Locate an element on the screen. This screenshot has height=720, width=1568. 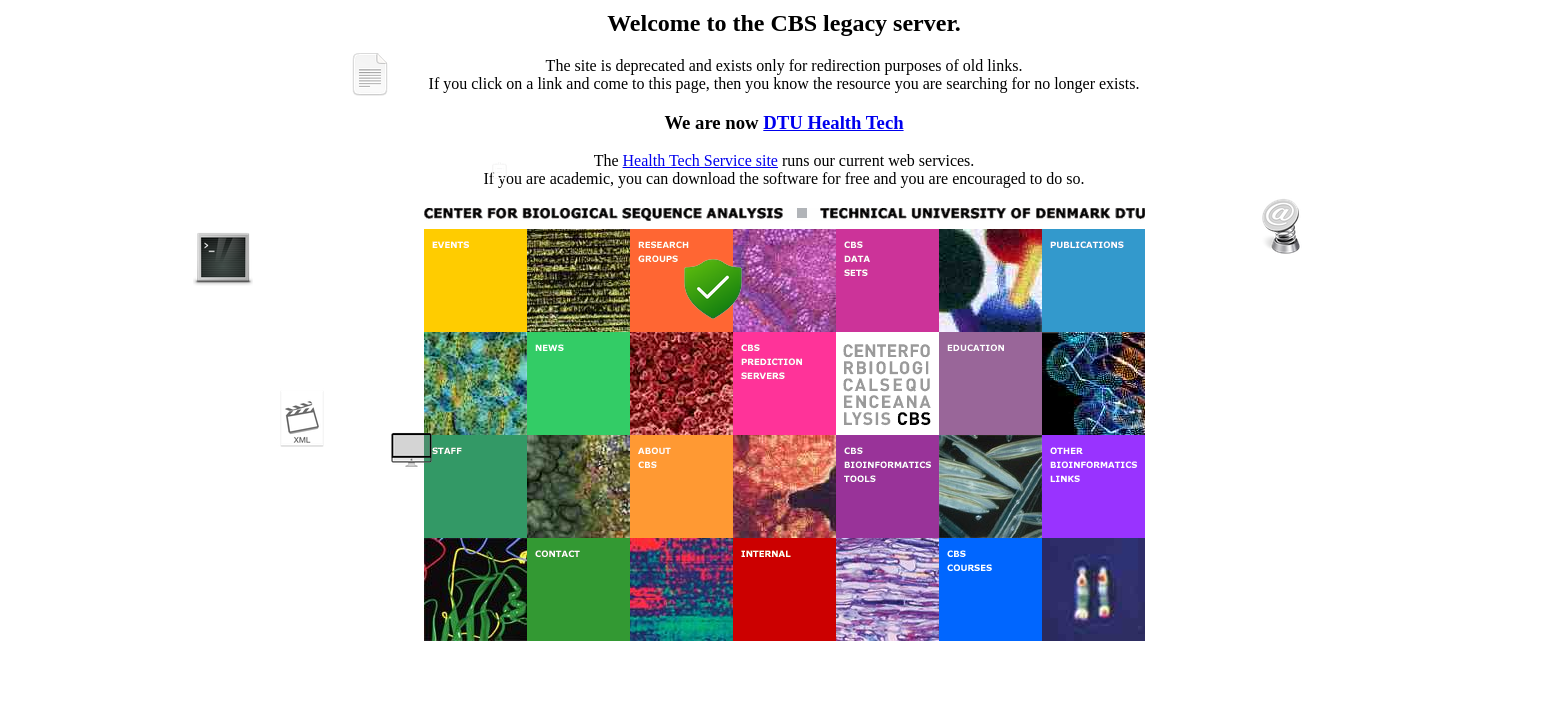
open the terminal application is located at coordinates (223, 256).